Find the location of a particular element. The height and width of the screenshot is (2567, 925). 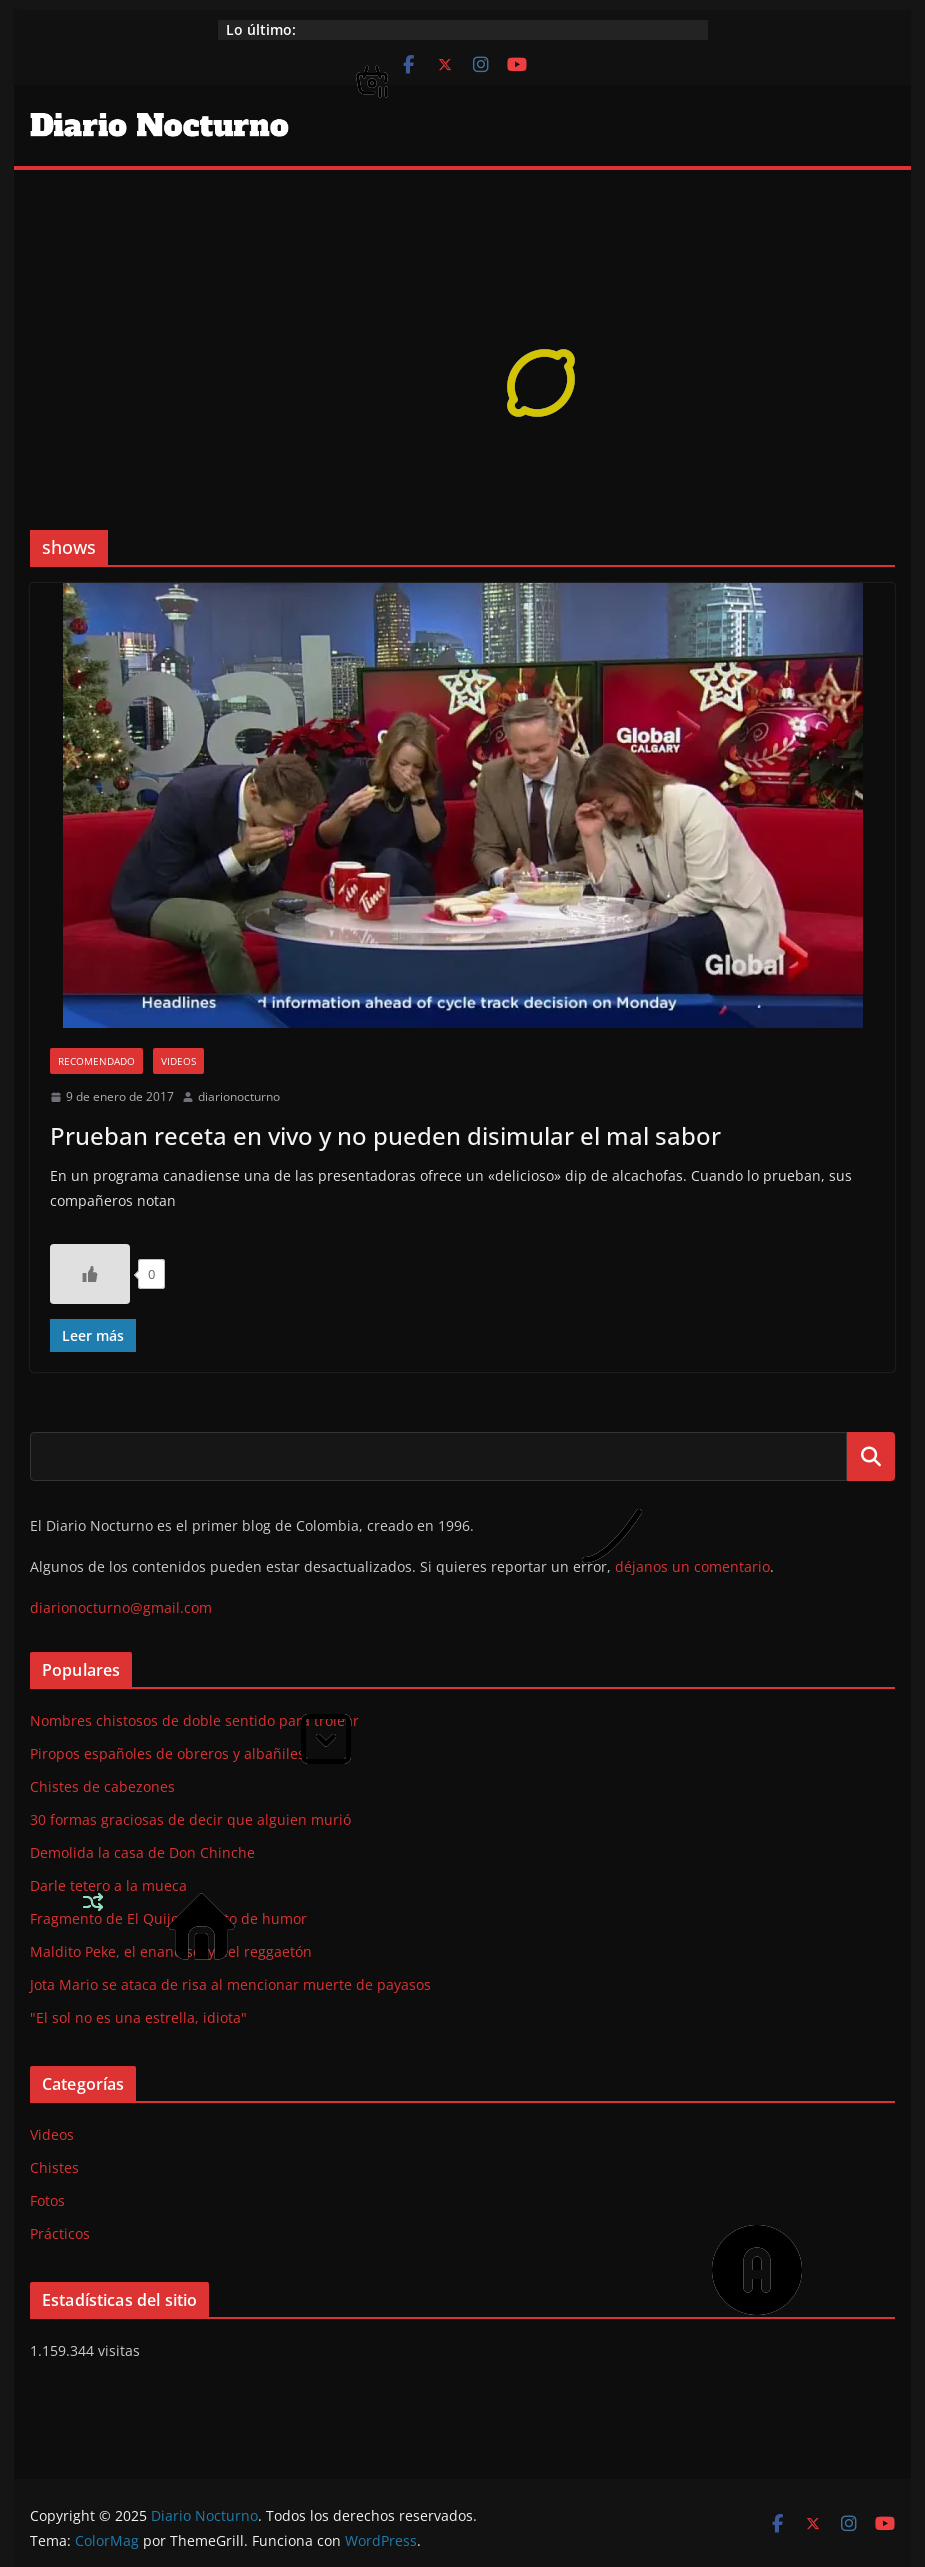

navigate to home screen is located at coordinates (201, 1926).